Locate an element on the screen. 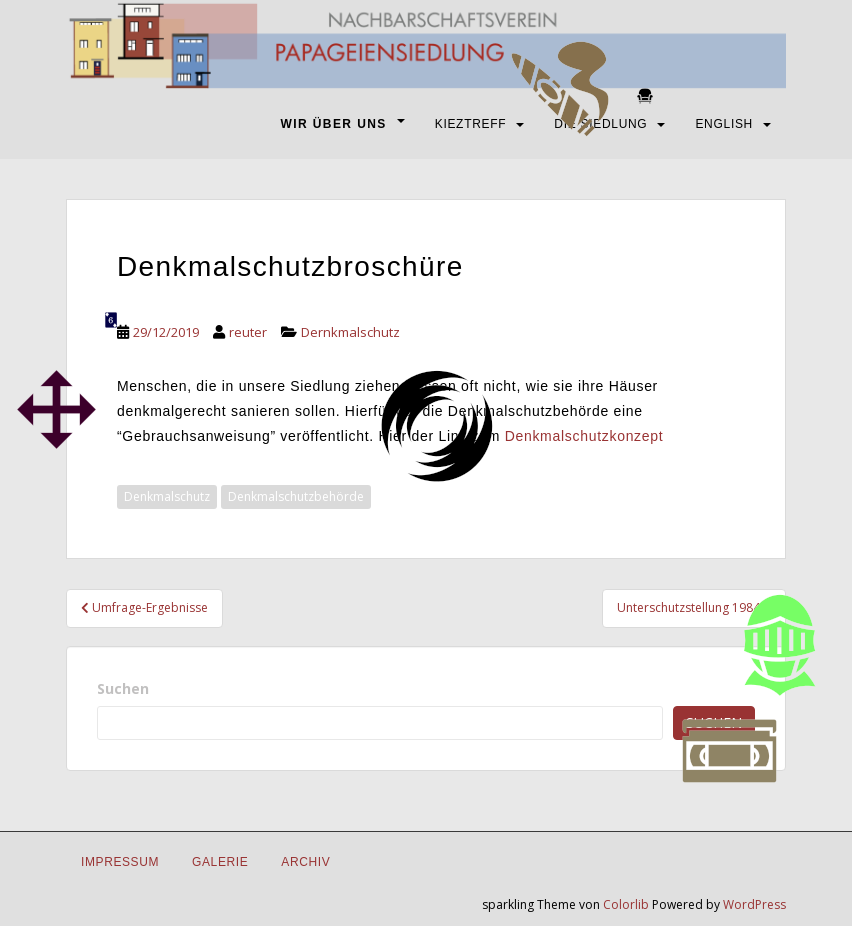 The image size is (852, 926). move or reposition an element is located at coordinates (56, 409).